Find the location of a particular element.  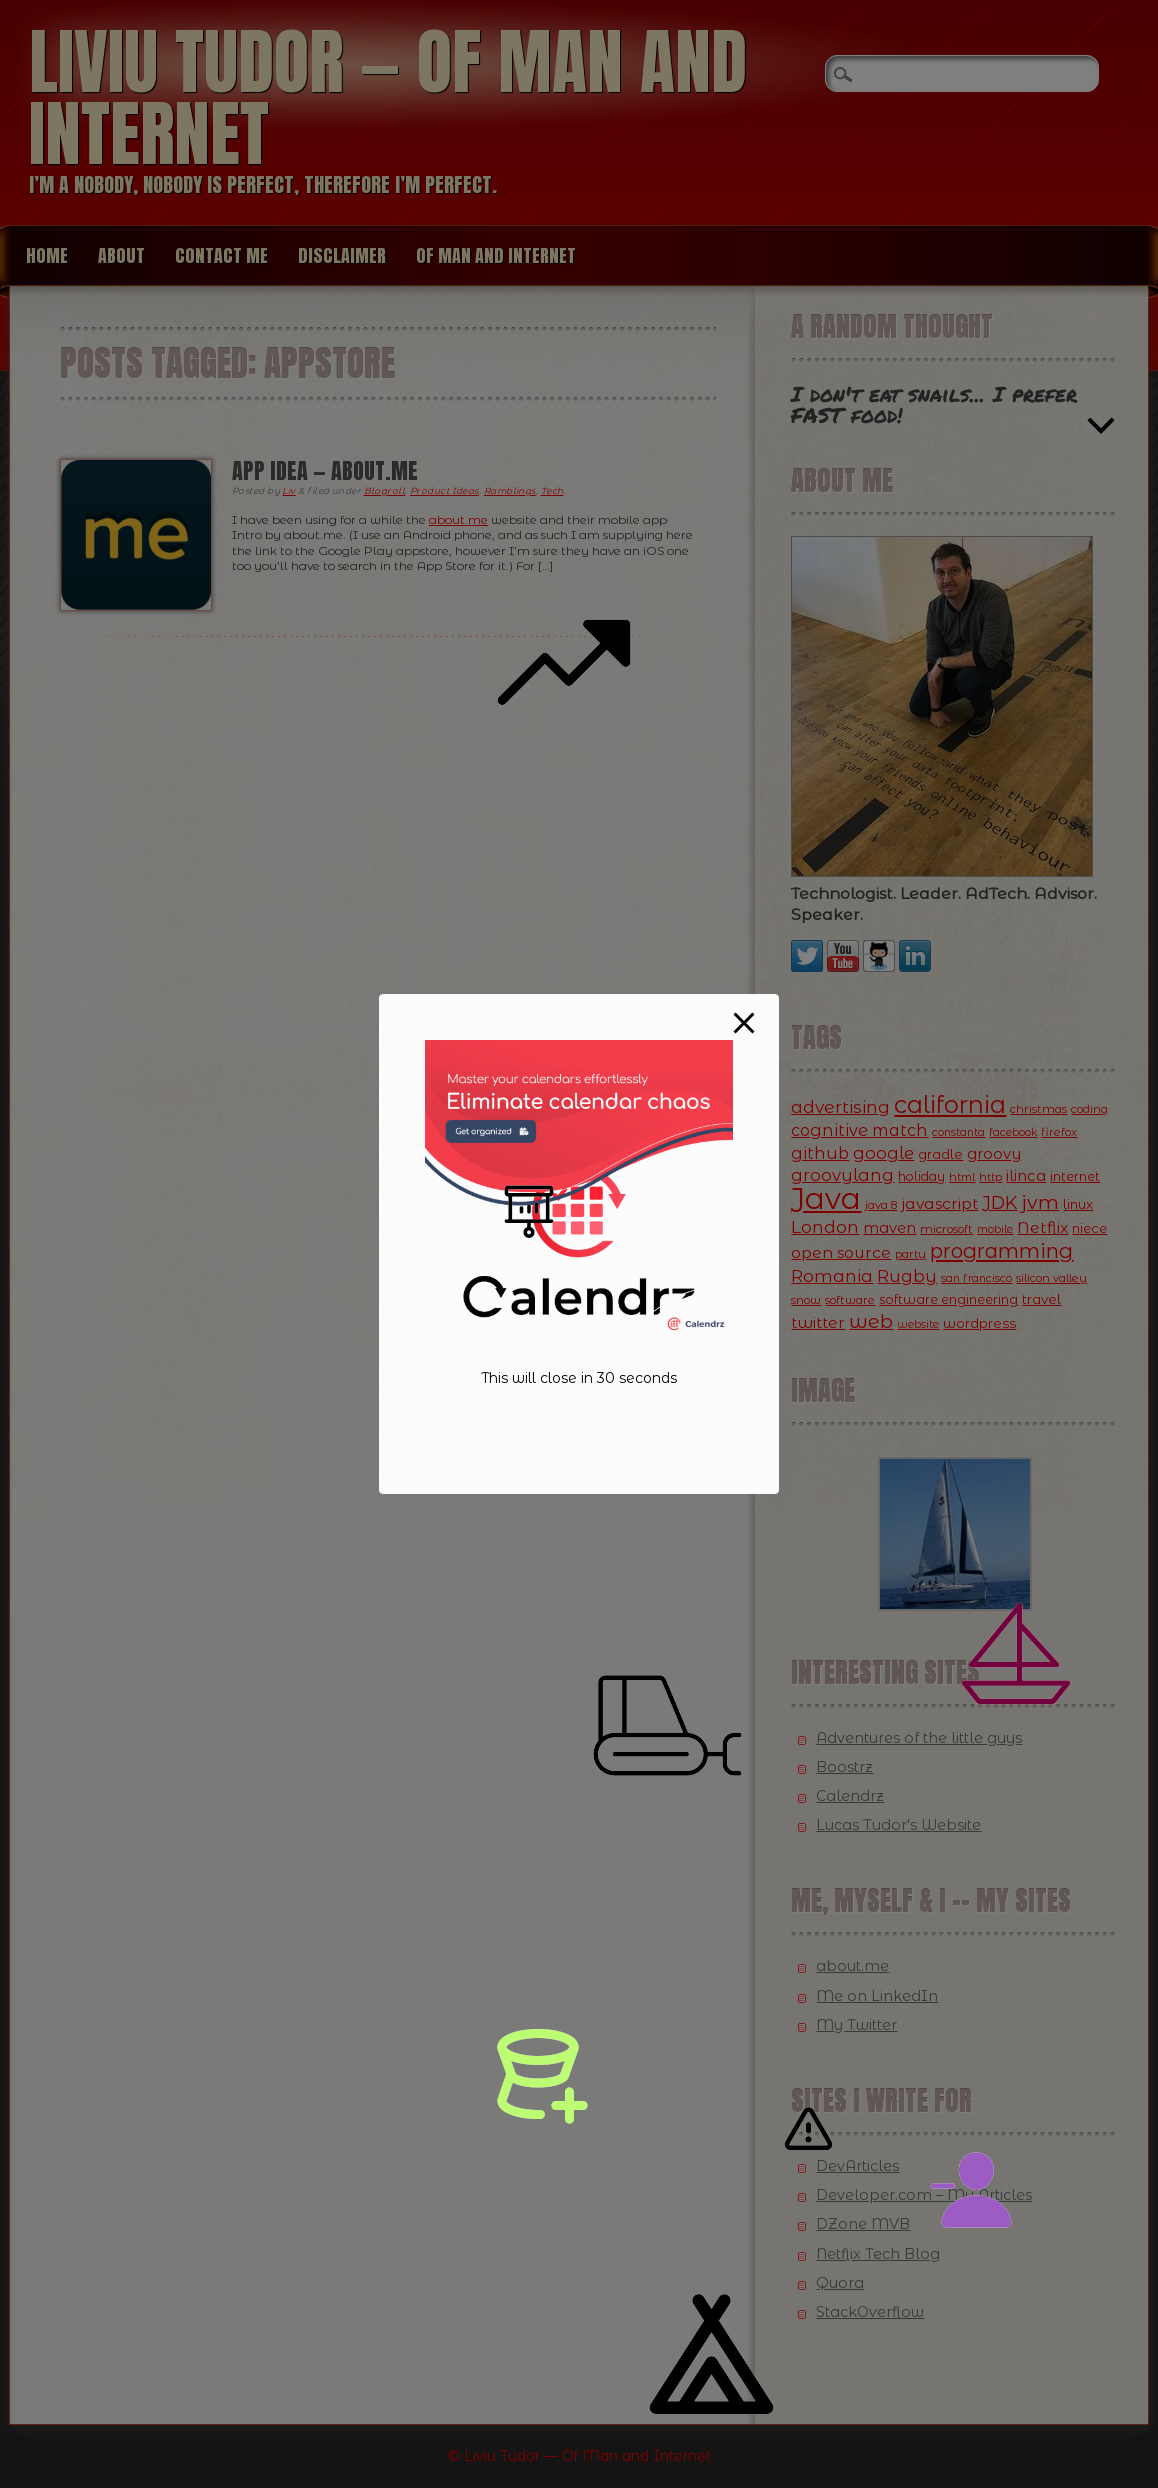

view trending or popular content is located at coordinates (564, 667).